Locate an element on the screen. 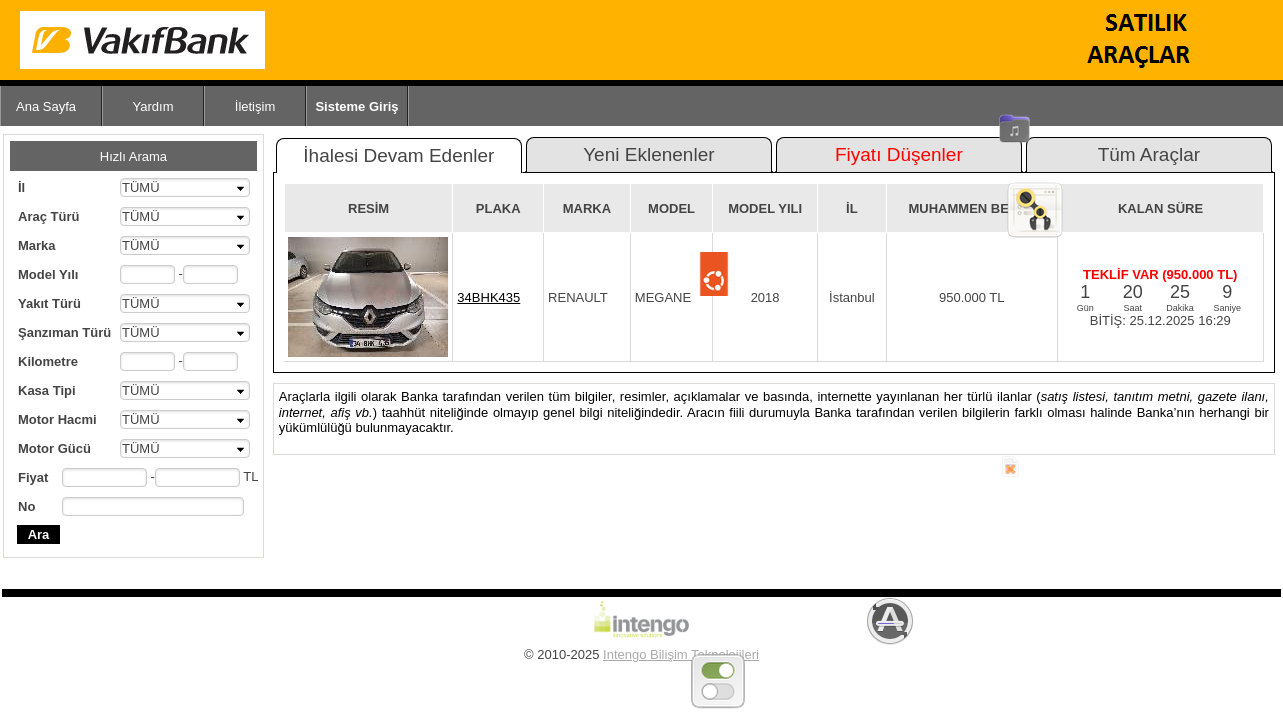 Image resolution: width=1283 pixels, height=720 pixels. open your music folder is located at coordinates (1014, 128).